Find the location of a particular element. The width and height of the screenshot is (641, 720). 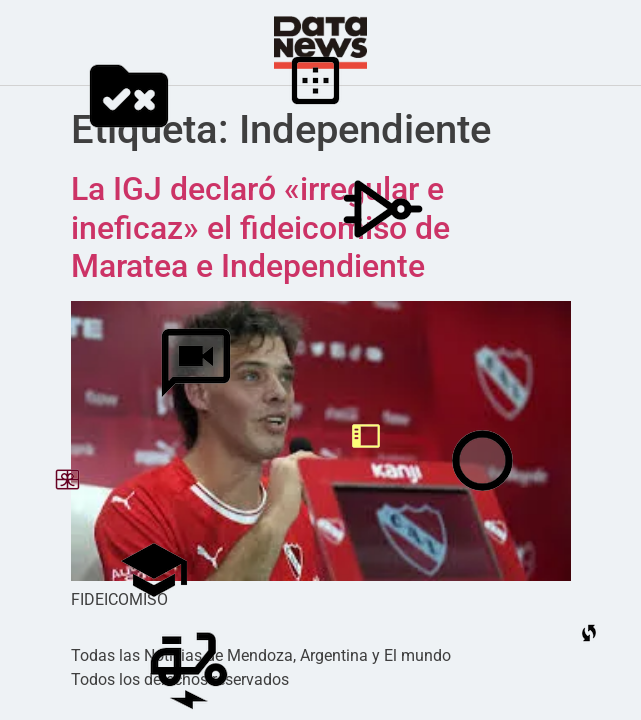

toggle the sidebar panel is located at coordinates (366, 436).